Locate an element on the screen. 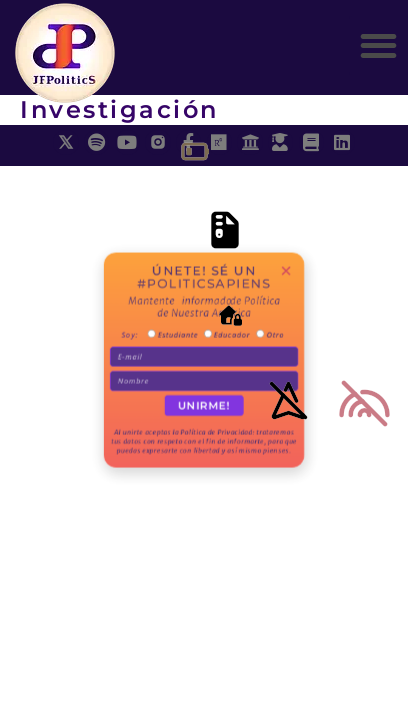 The image size is (408, 720). compress or zip files is located at coordinates (225, 230).